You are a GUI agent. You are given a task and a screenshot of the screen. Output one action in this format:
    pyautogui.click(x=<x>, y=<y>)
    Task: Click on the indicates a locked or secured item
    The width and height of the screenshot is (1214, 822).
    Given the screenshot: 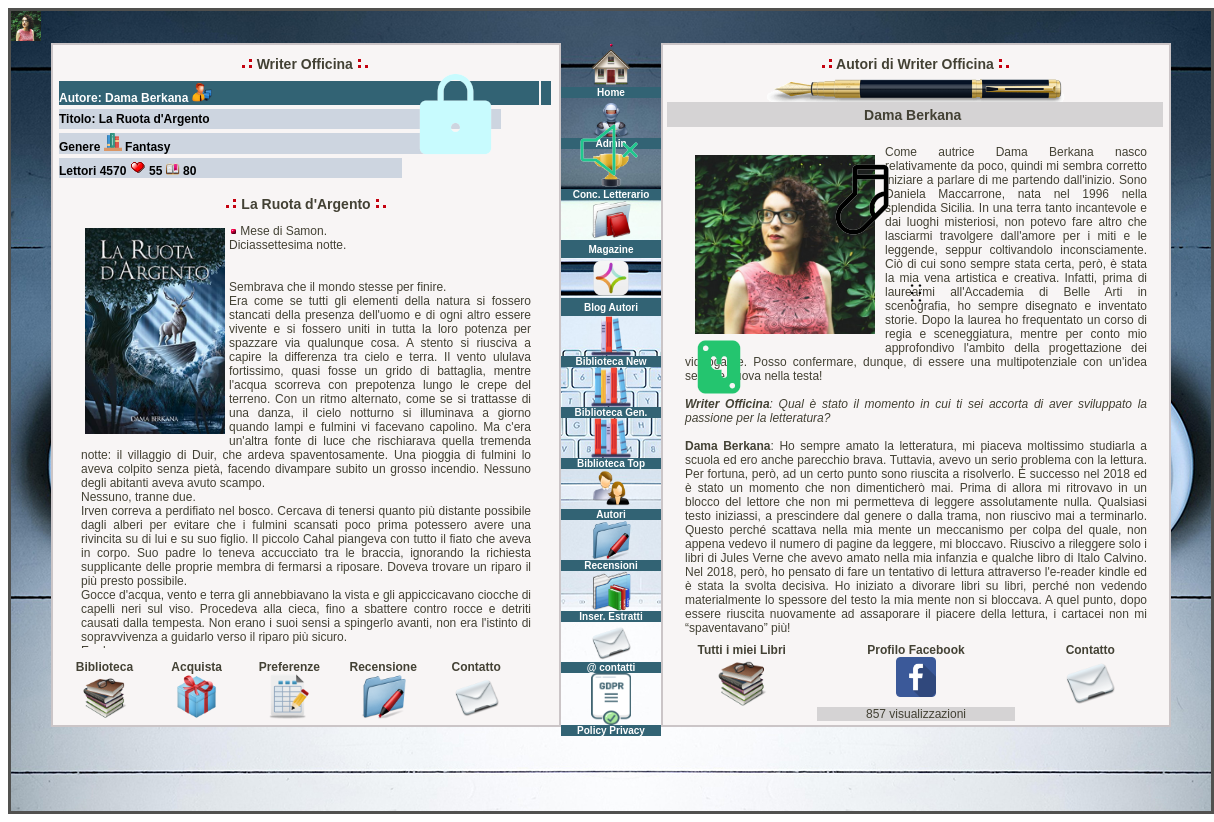 What is the action you would take?
    pyautogui.click(x=455, y=118)
    